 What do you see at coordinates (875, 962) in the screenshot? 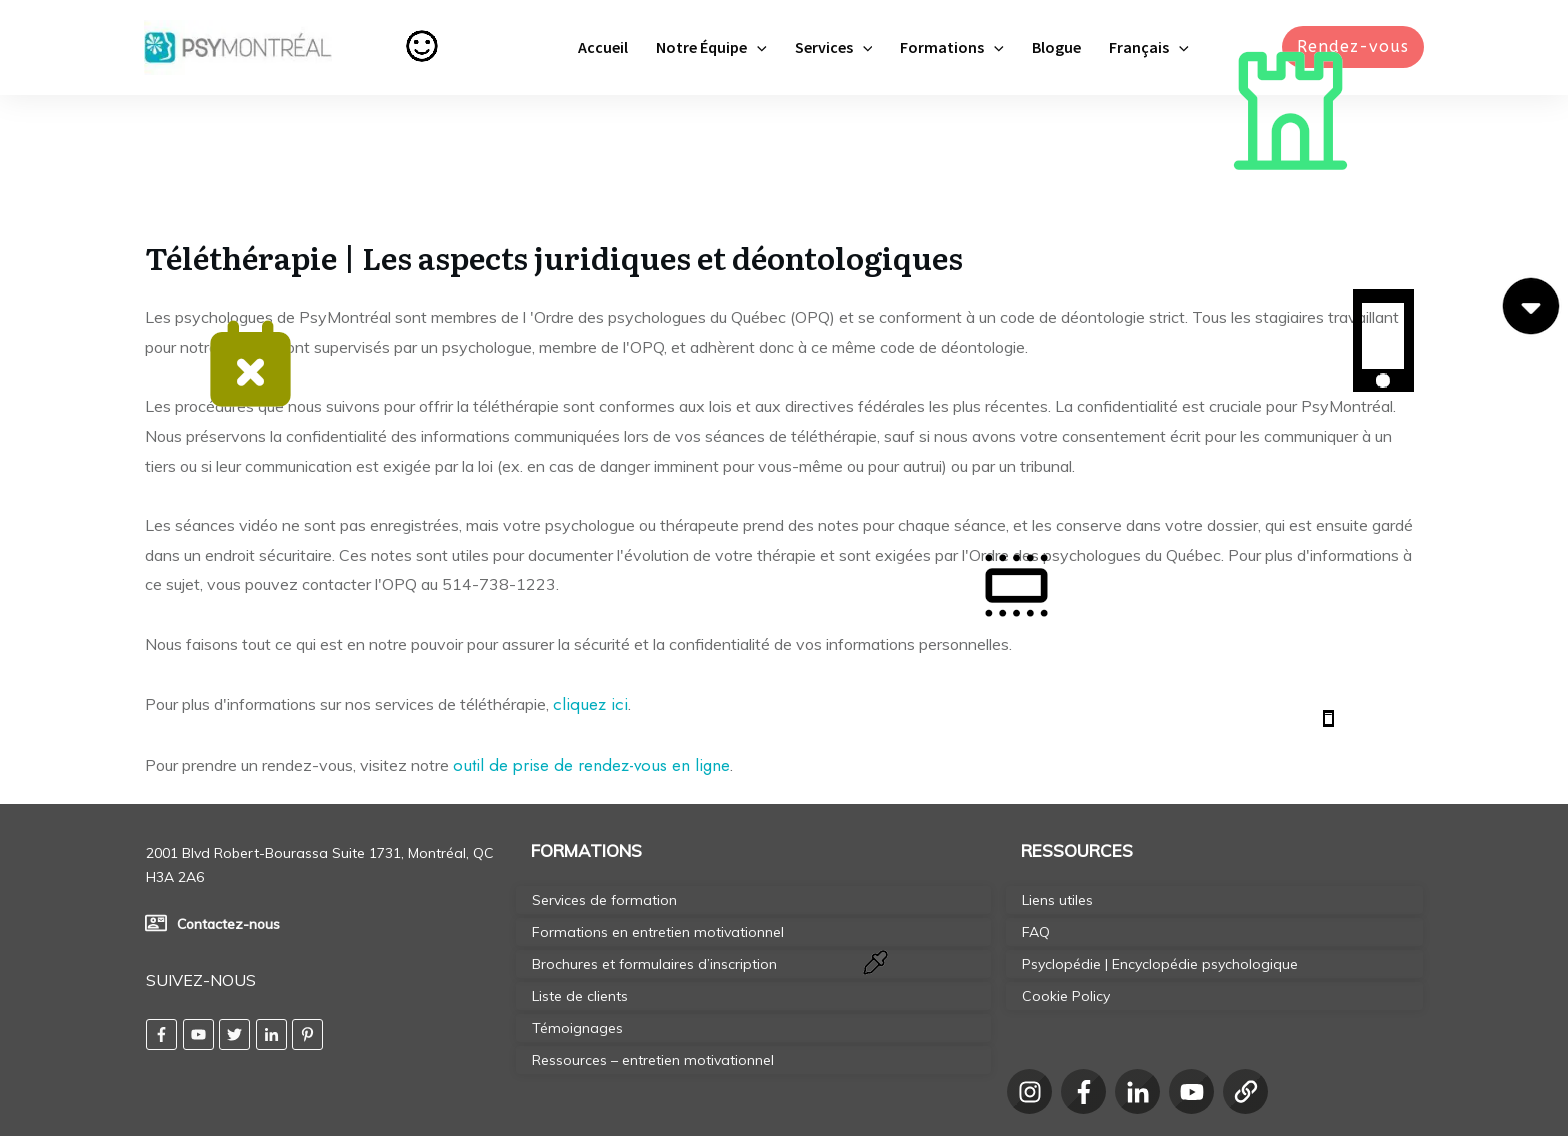
I see `pick a color from the canvas` at bounding box center [875, 962].